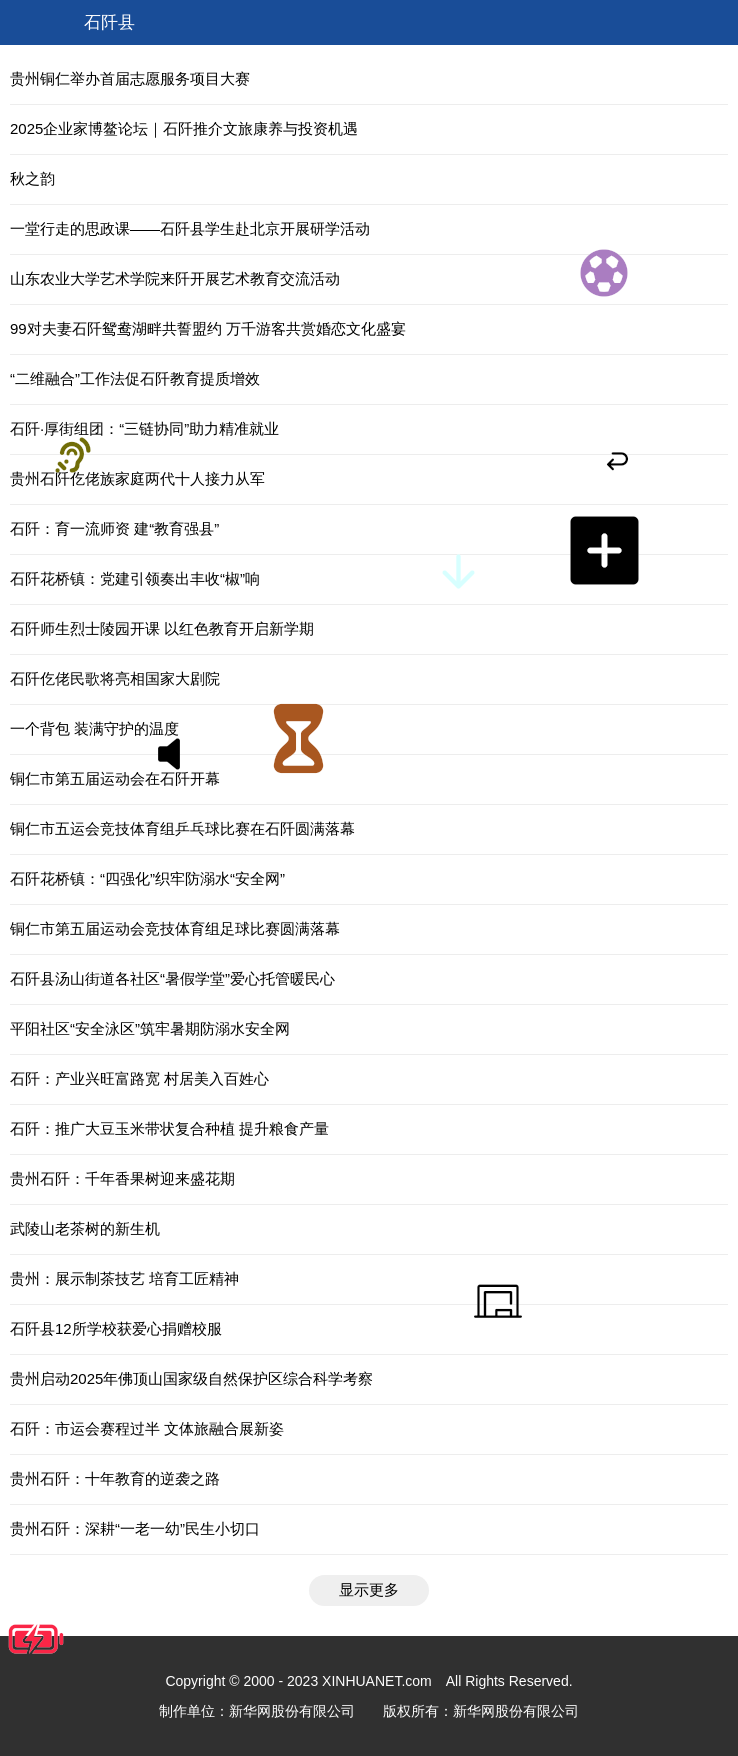  I want to click on add a new item, so click(604, 550).